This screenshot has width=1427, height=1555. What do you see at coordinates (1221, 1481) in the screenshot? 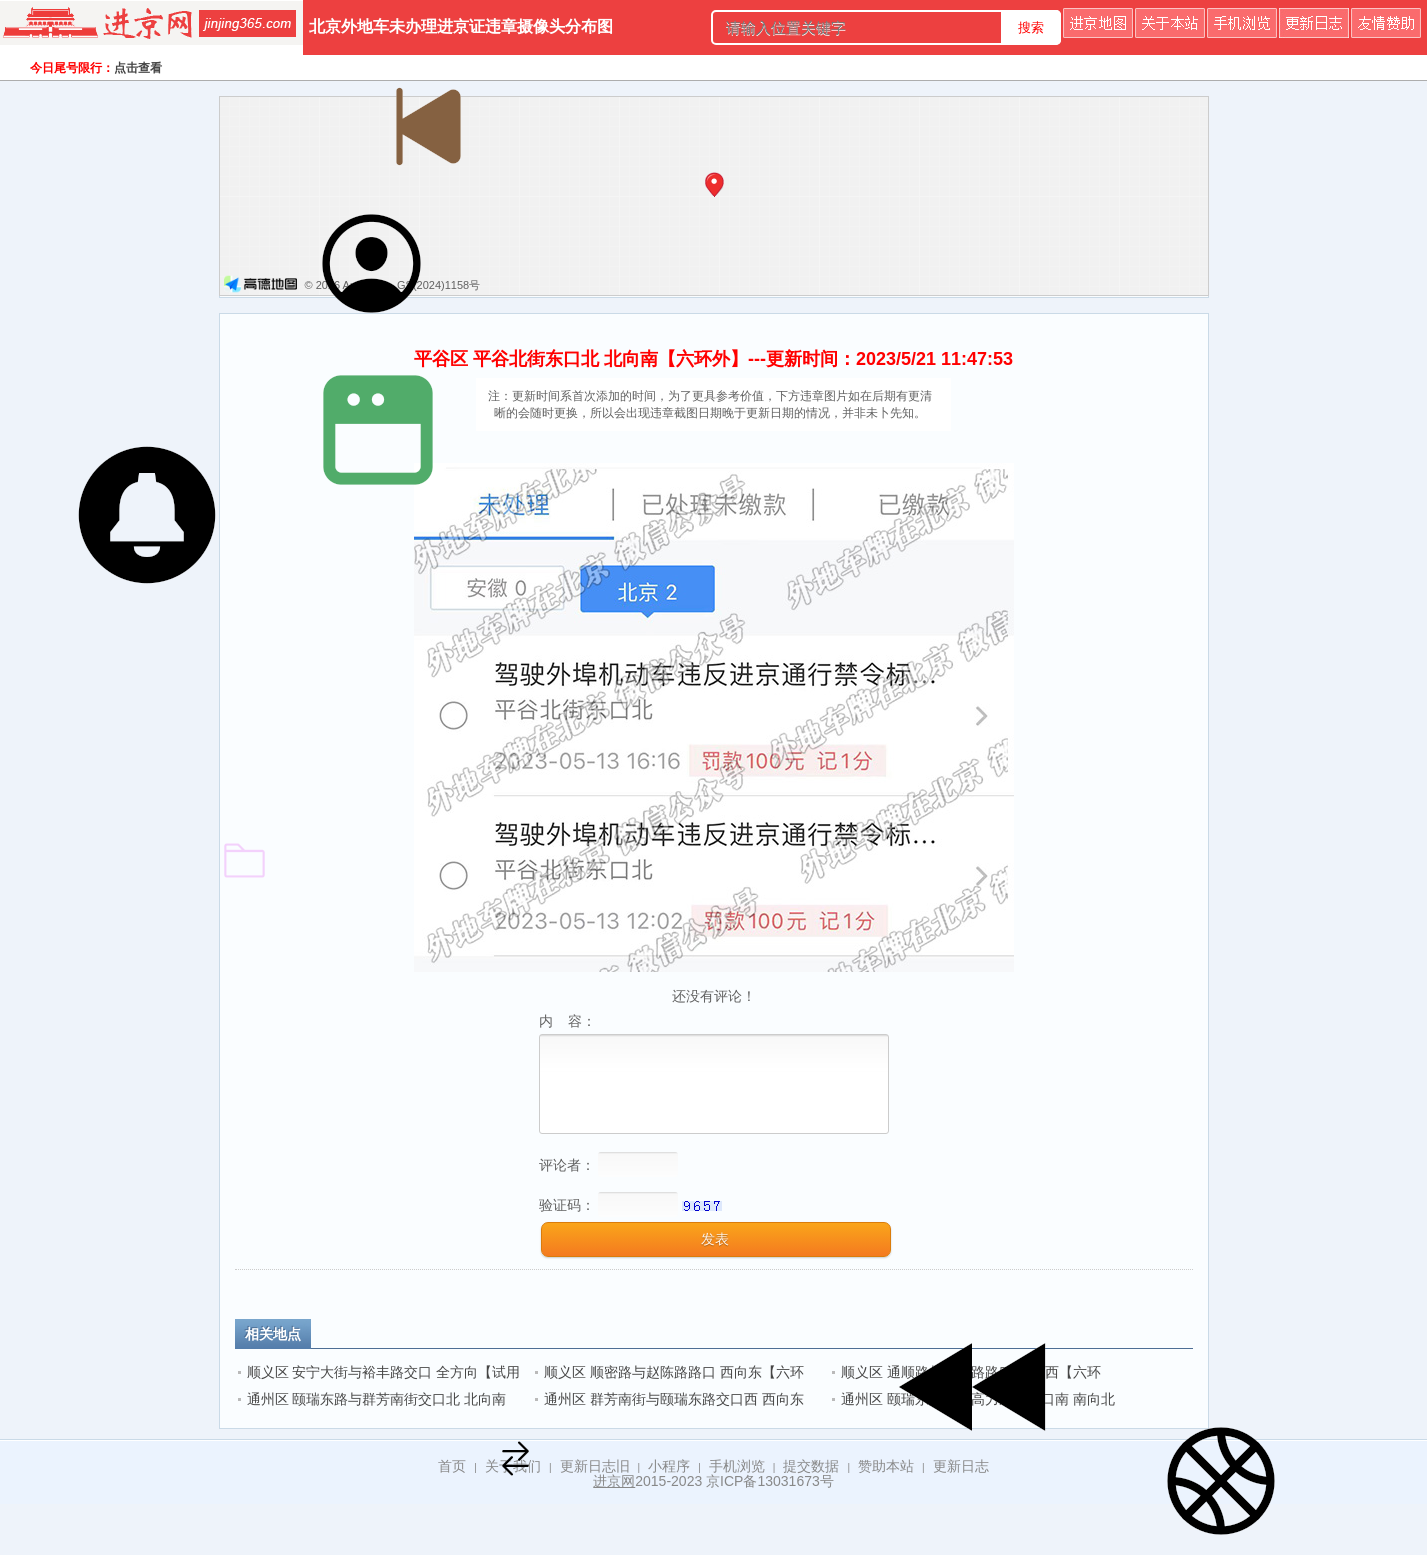
I see `access sports scores and updates` at bounding box center [1221, 1481].